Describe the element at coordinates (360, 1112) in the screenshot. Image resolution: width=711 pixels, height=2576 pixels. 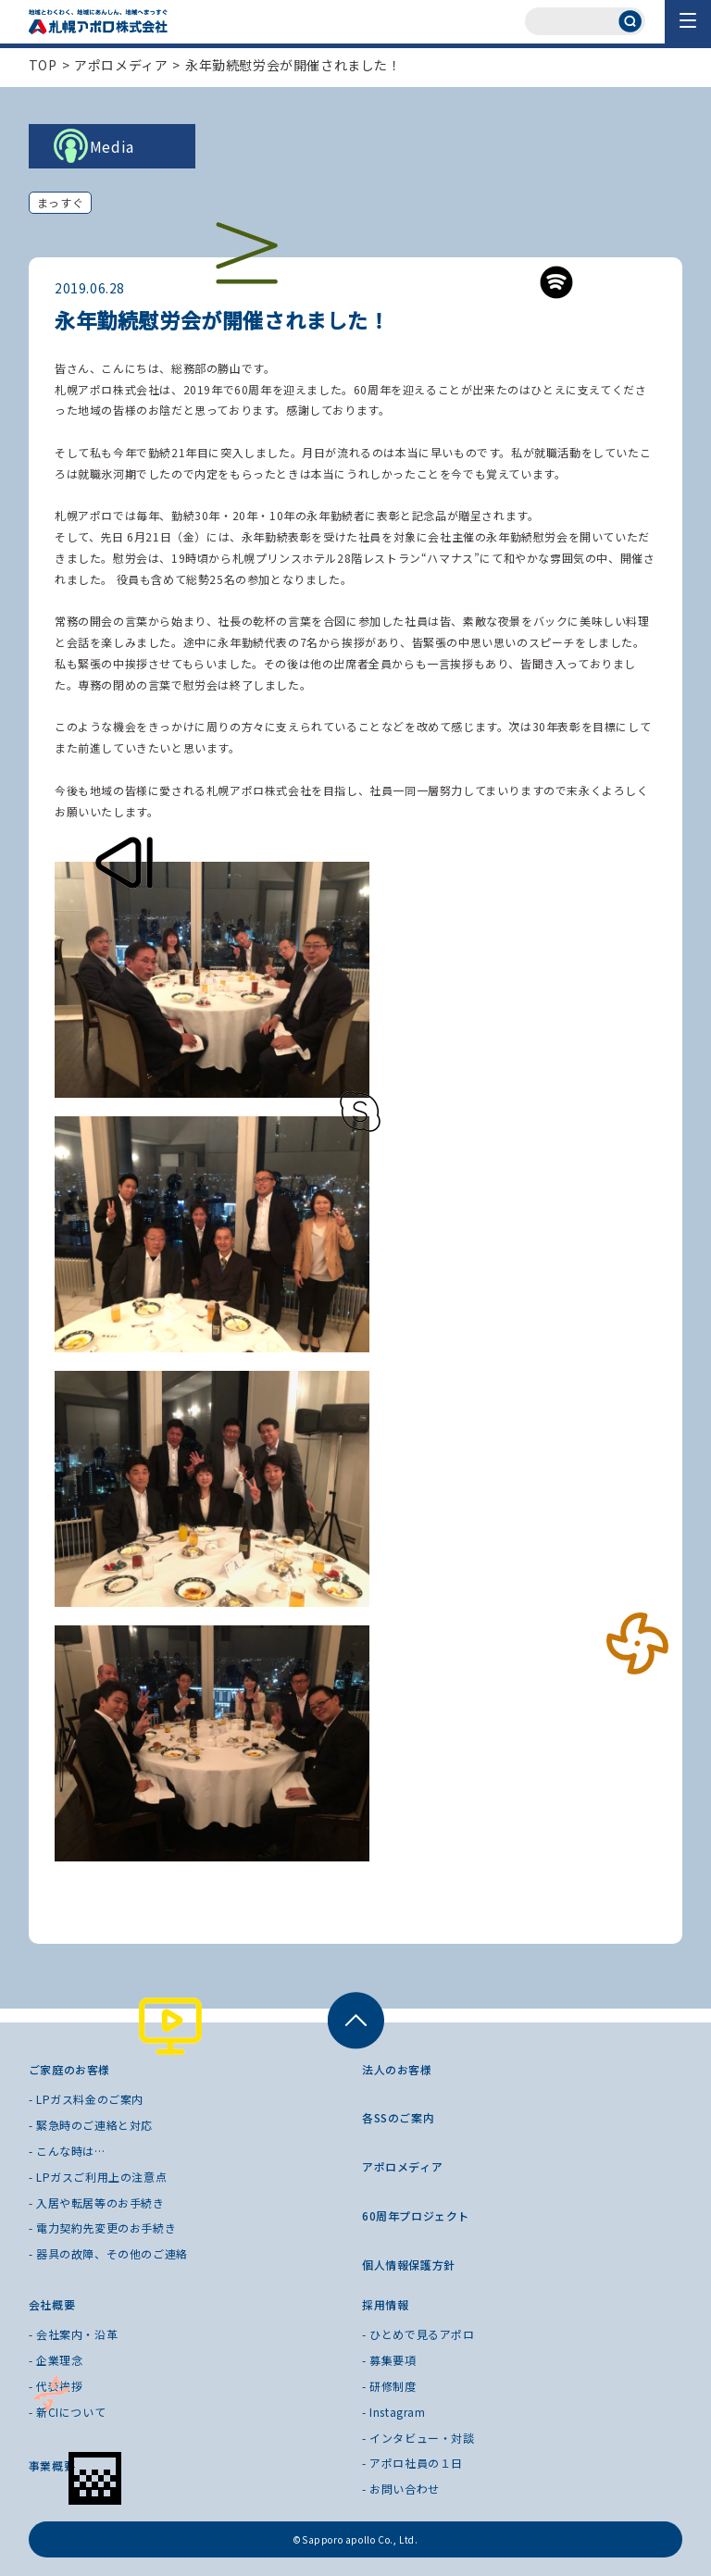
I see `open skype app` at that location.